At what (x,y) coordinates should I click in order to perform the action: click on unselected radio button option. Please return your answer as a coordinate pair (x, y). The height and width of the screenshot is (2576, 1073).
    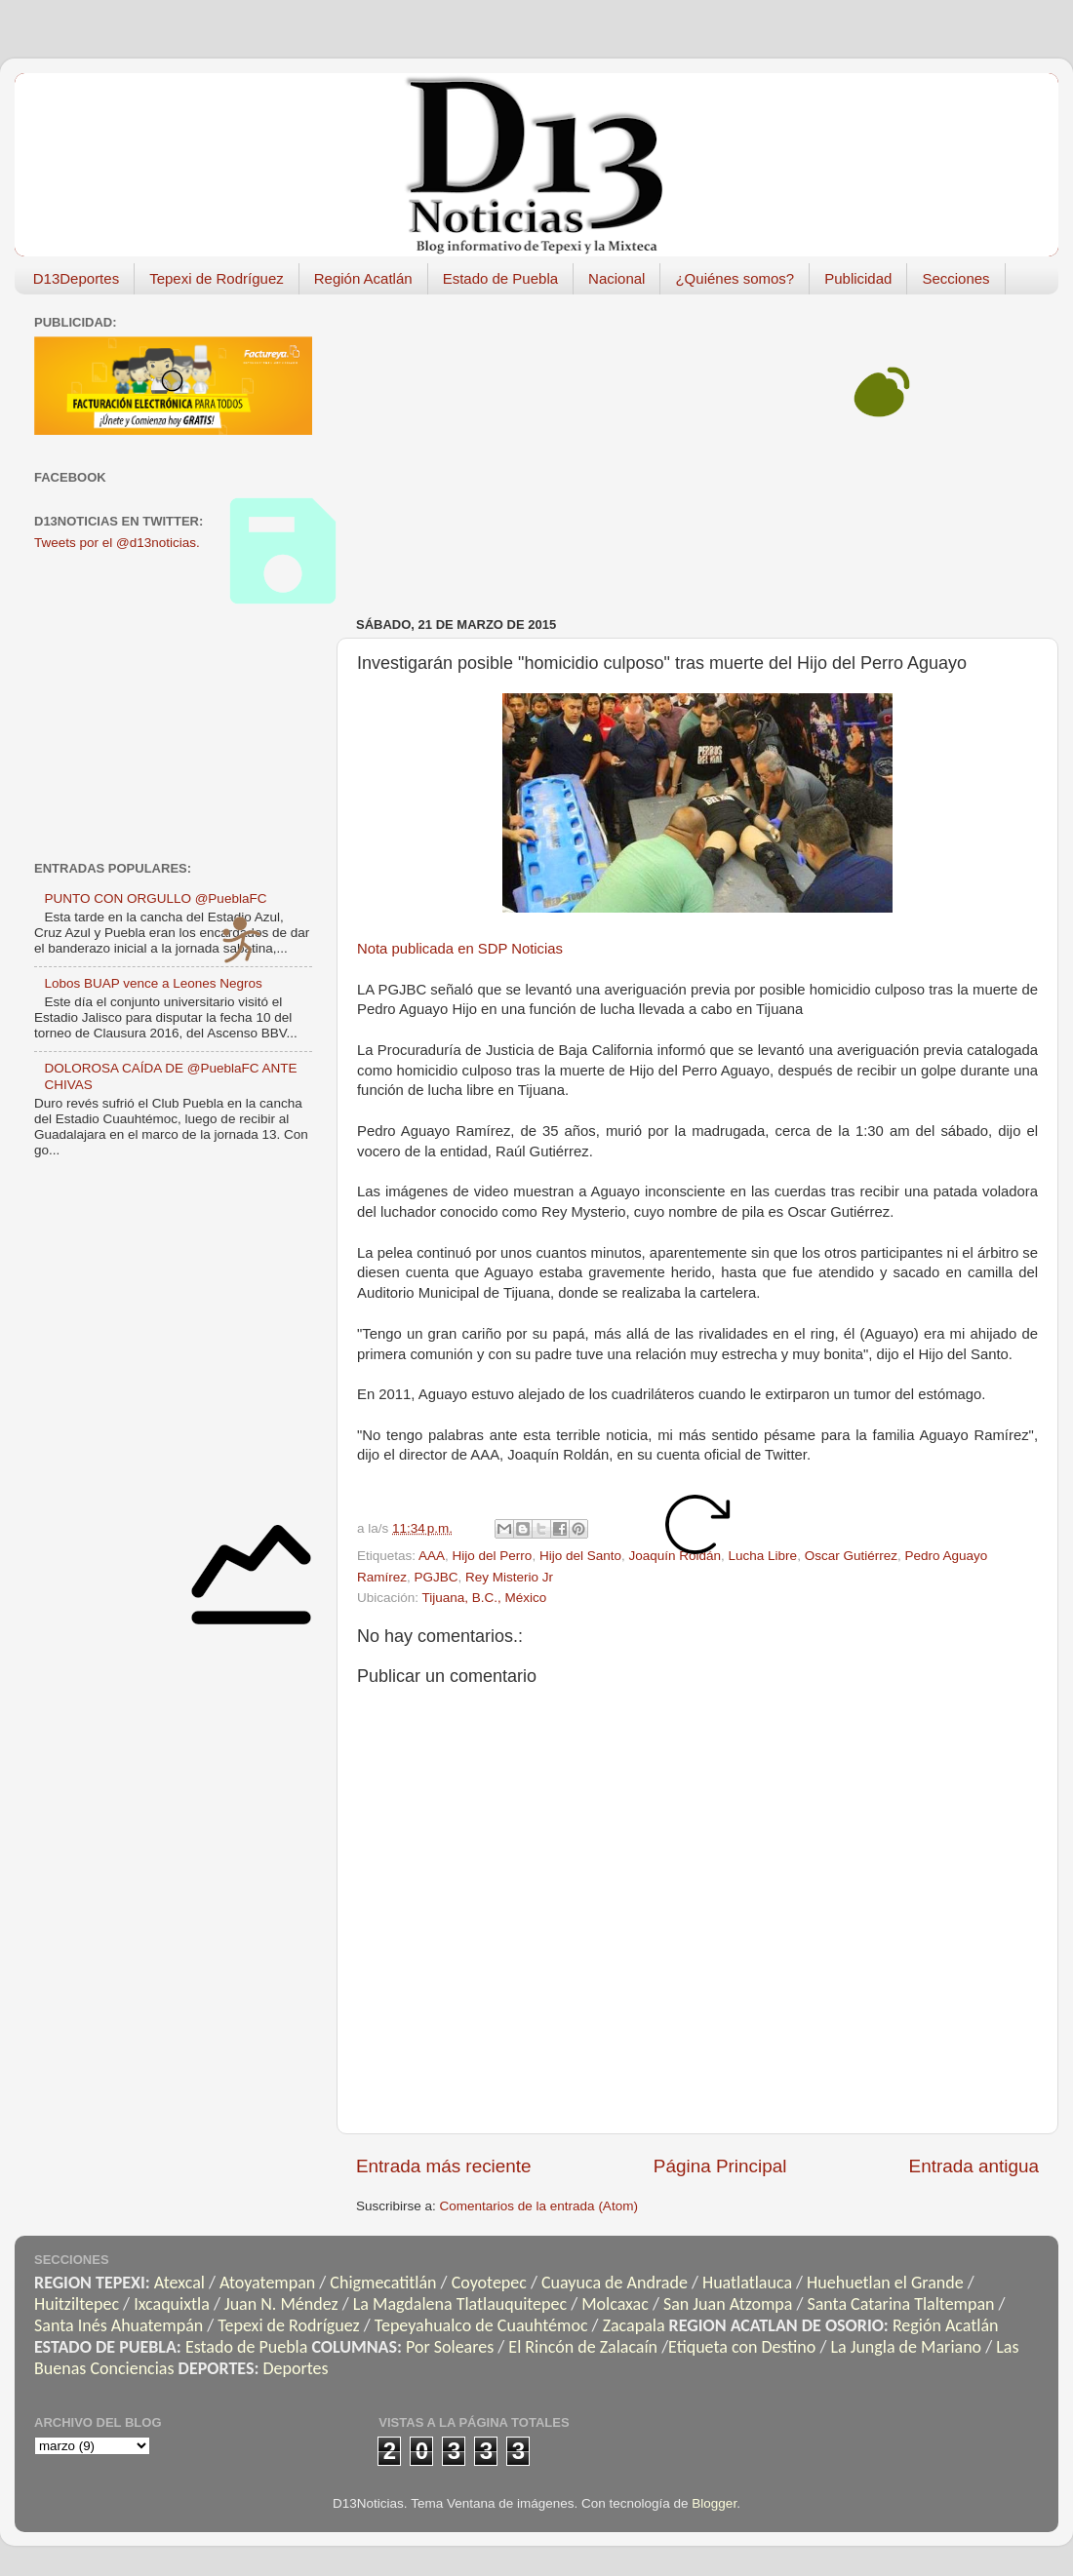
    Looking at the image, I should click on (172, 380).